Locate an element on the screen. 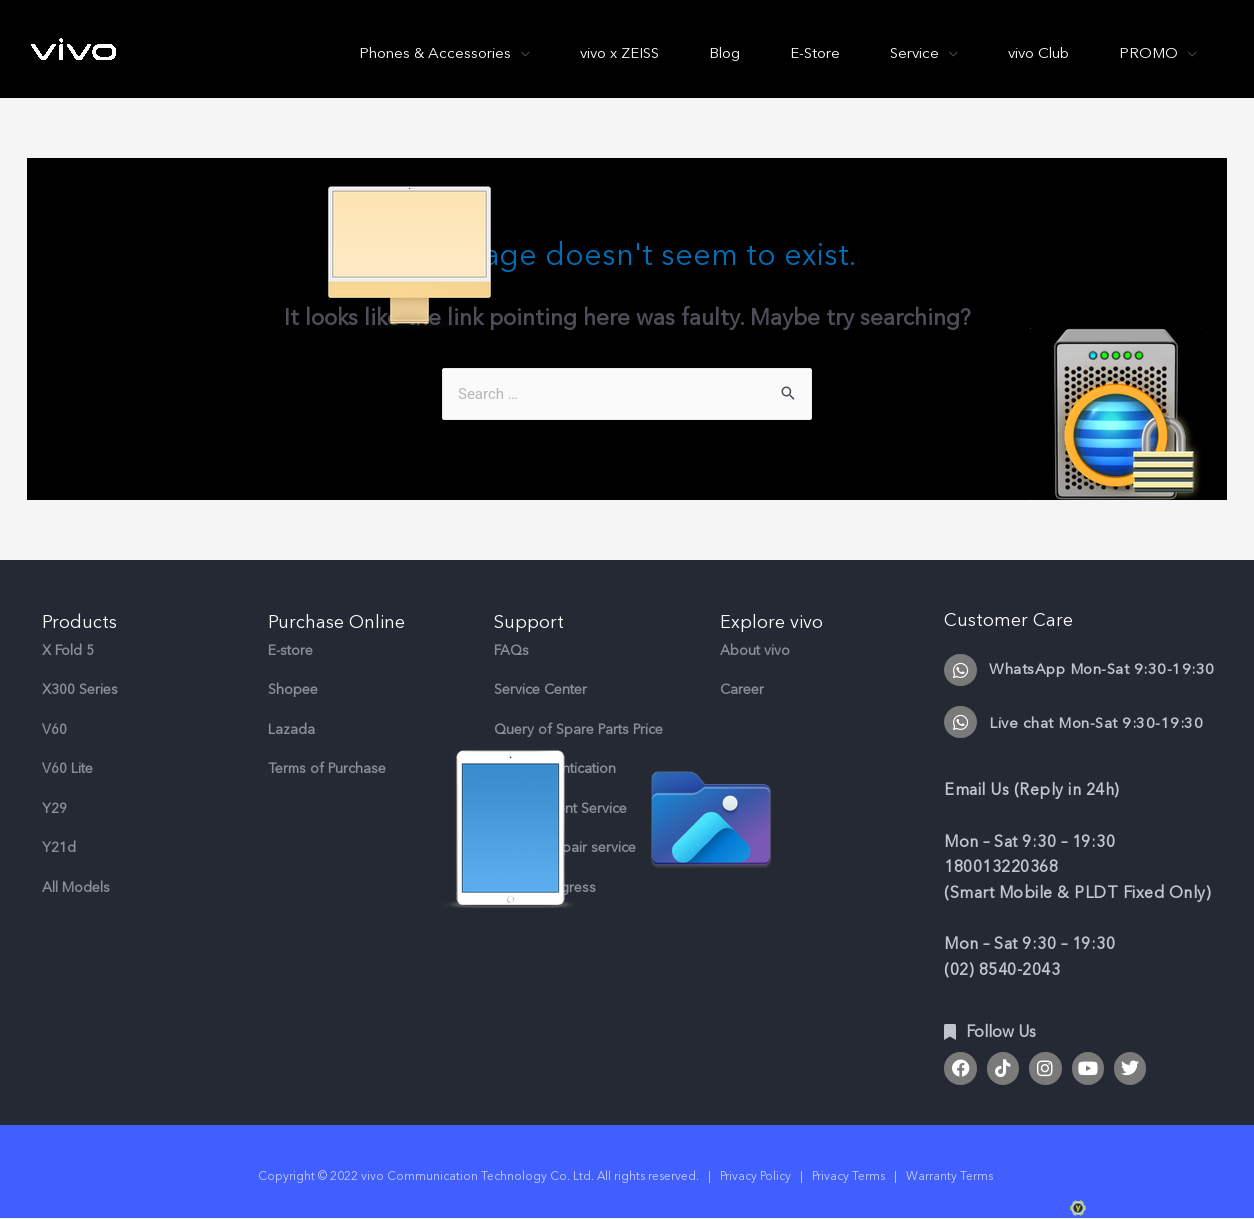 The width and height of the screenshot is (1254, 1219). iPad device icon for system identification is located at coordinates (510, 829).